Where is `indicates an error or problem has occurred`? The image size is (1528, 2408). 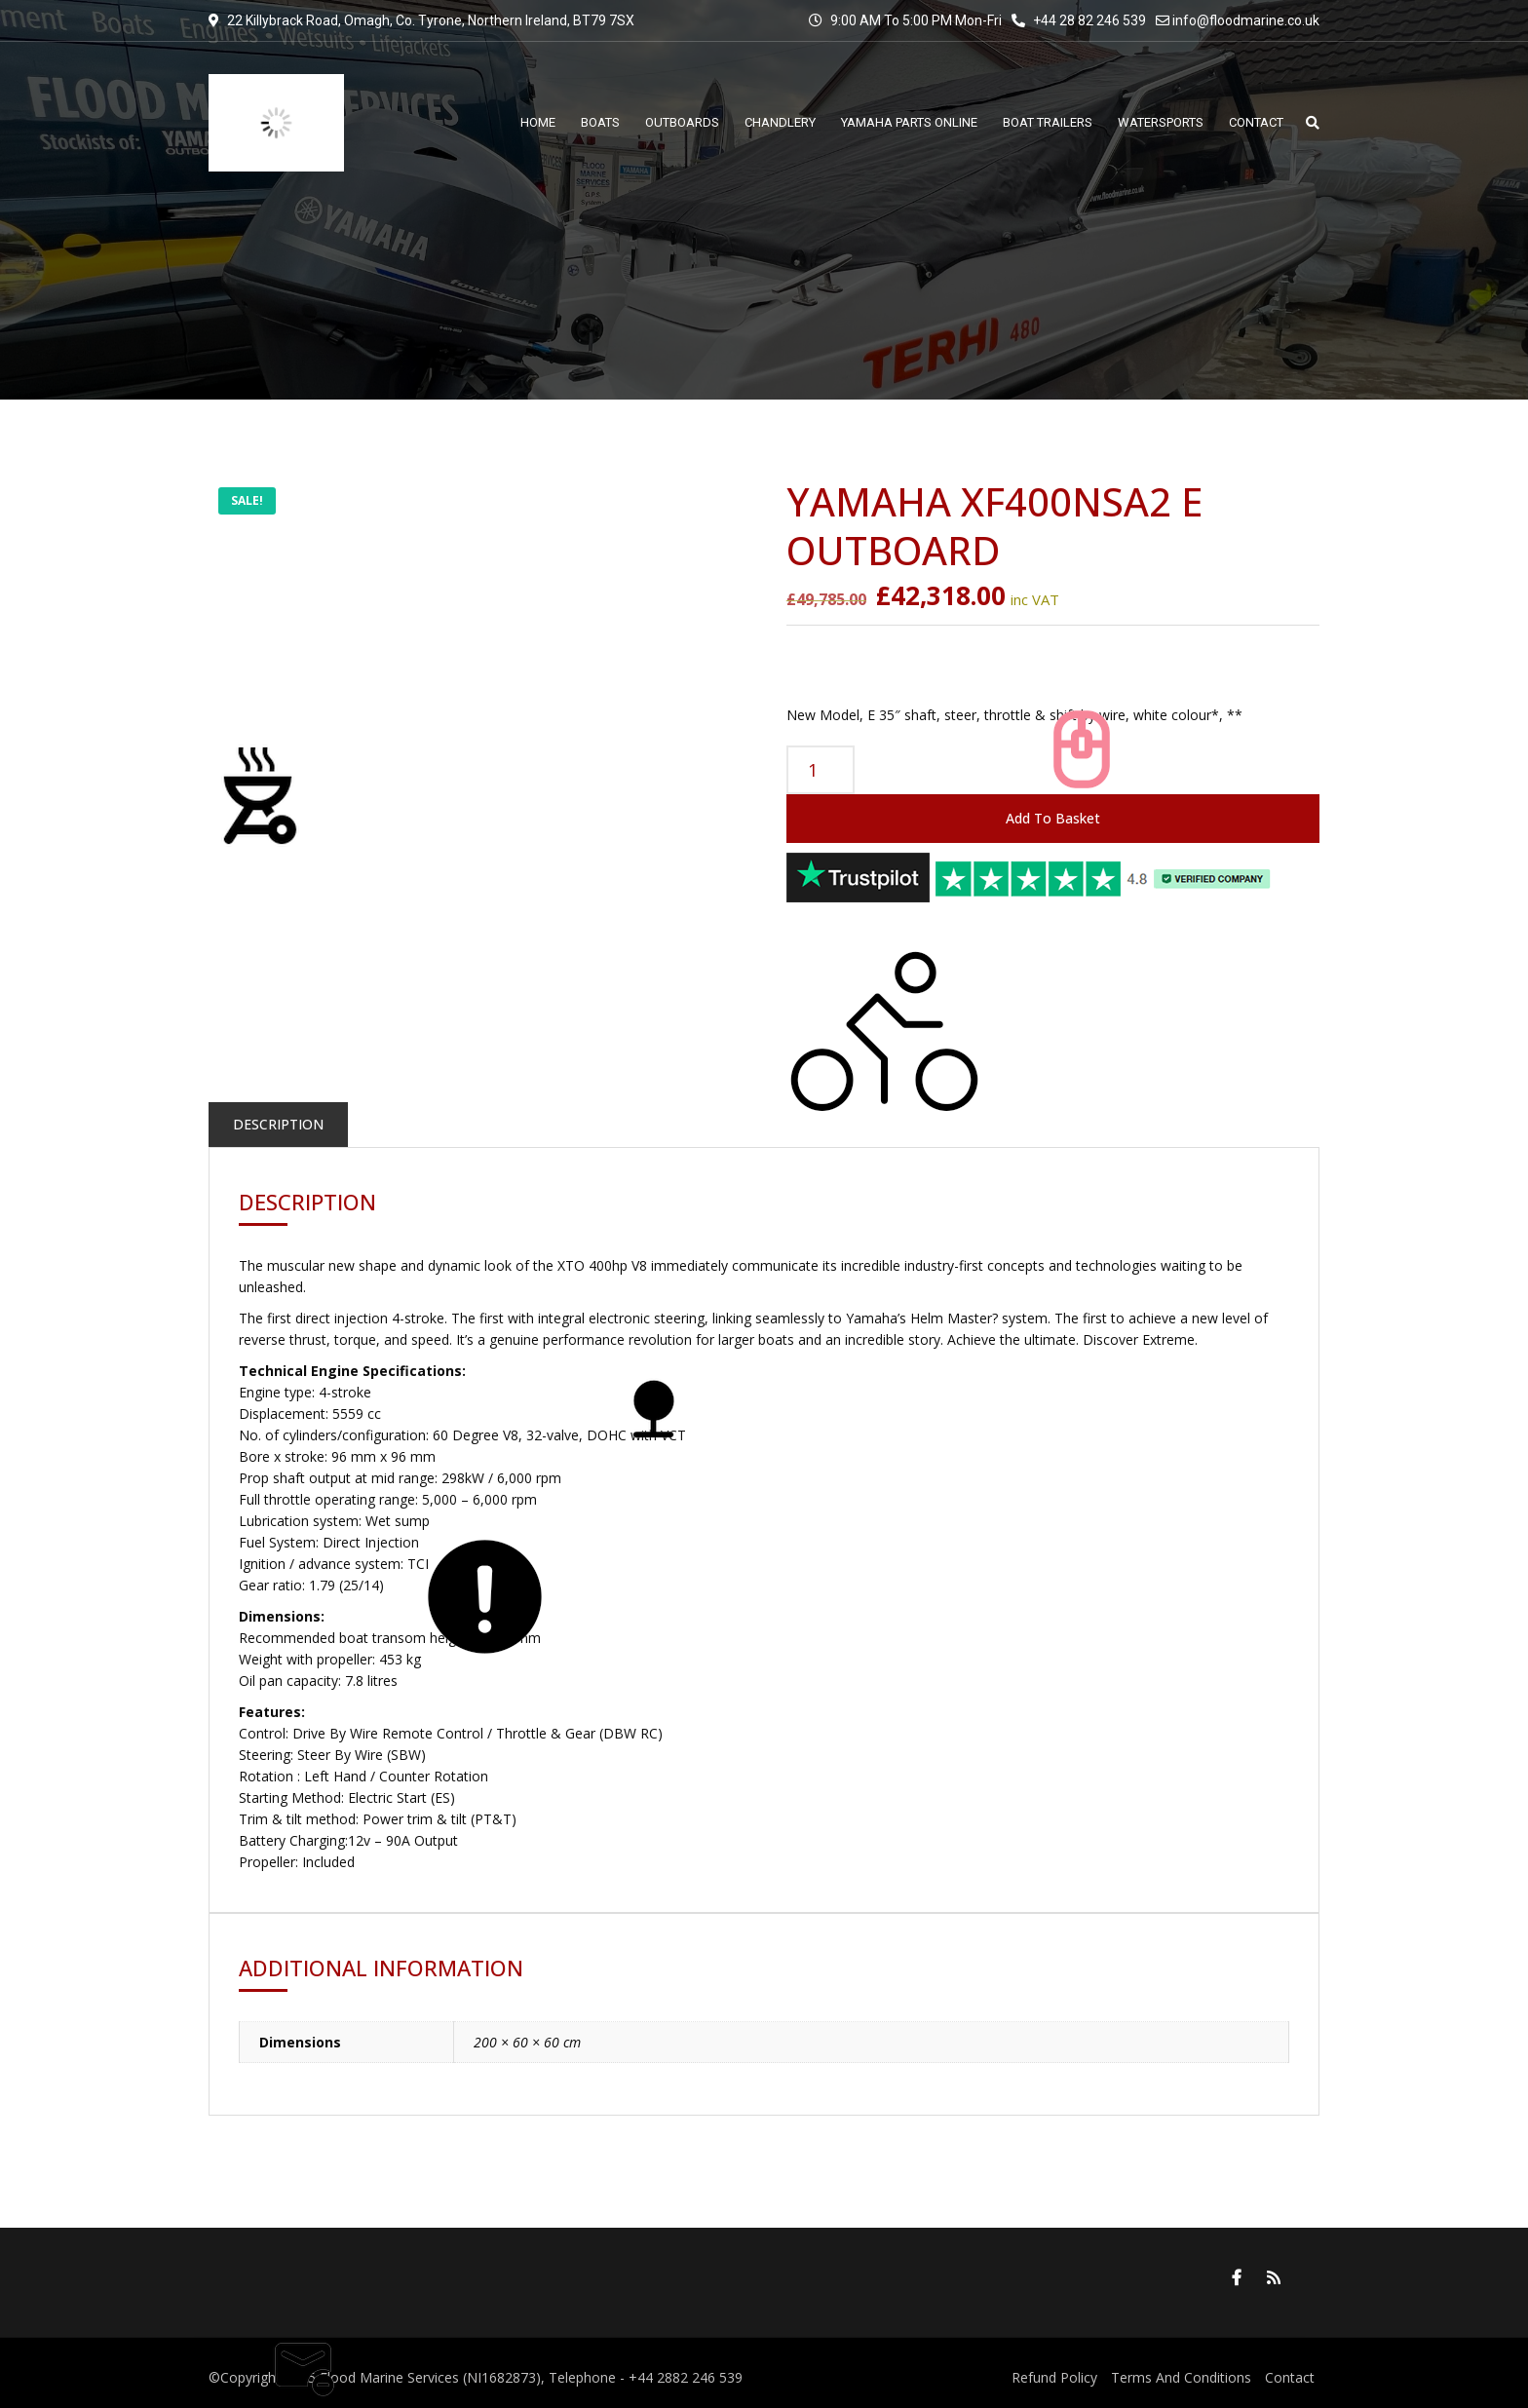 indicates an error or problem has occurred is located at coordinates (484, 1596).